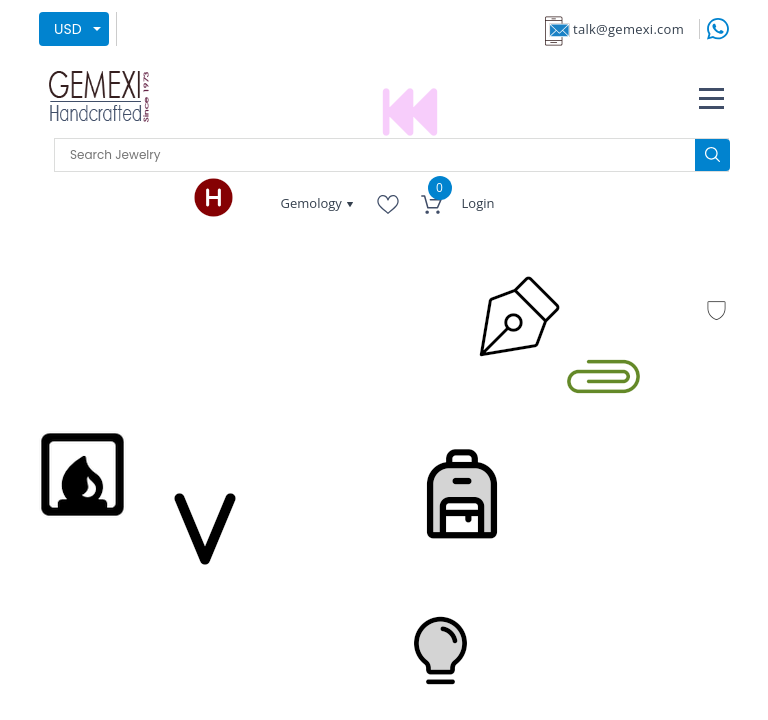 The height and width of the screenshot is (720, 768). What do you see at coordinates (82, 474) in the screenshot?
I see `access fireplace or heating controls` at bounding box center [82, 474].